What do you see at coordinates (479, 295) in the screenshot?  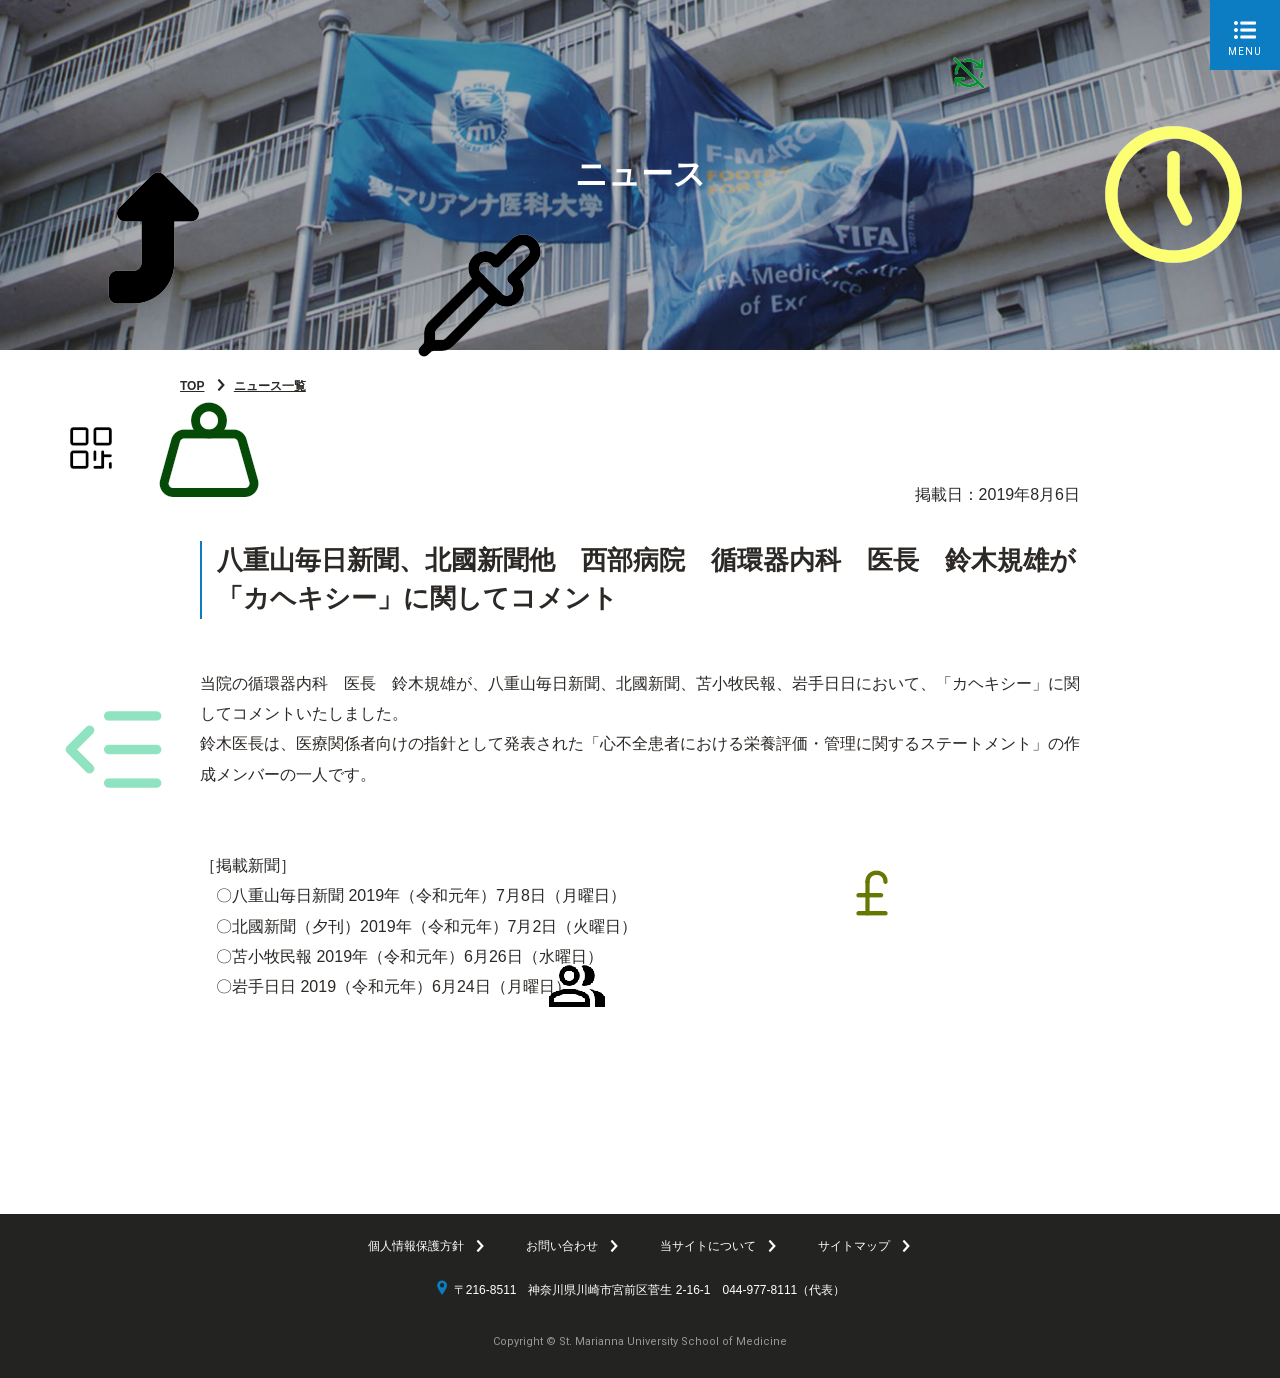 I see `select a color from the canvas` at bounding box center [479, 295].